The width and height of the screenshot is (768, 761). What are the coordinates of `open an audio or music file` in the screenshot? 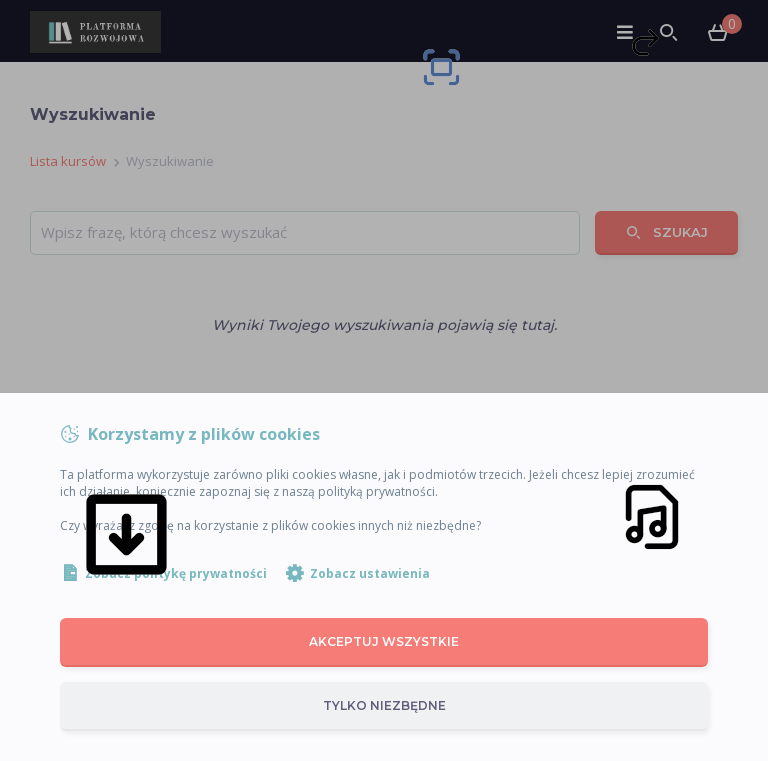 It's located at (652, 517).